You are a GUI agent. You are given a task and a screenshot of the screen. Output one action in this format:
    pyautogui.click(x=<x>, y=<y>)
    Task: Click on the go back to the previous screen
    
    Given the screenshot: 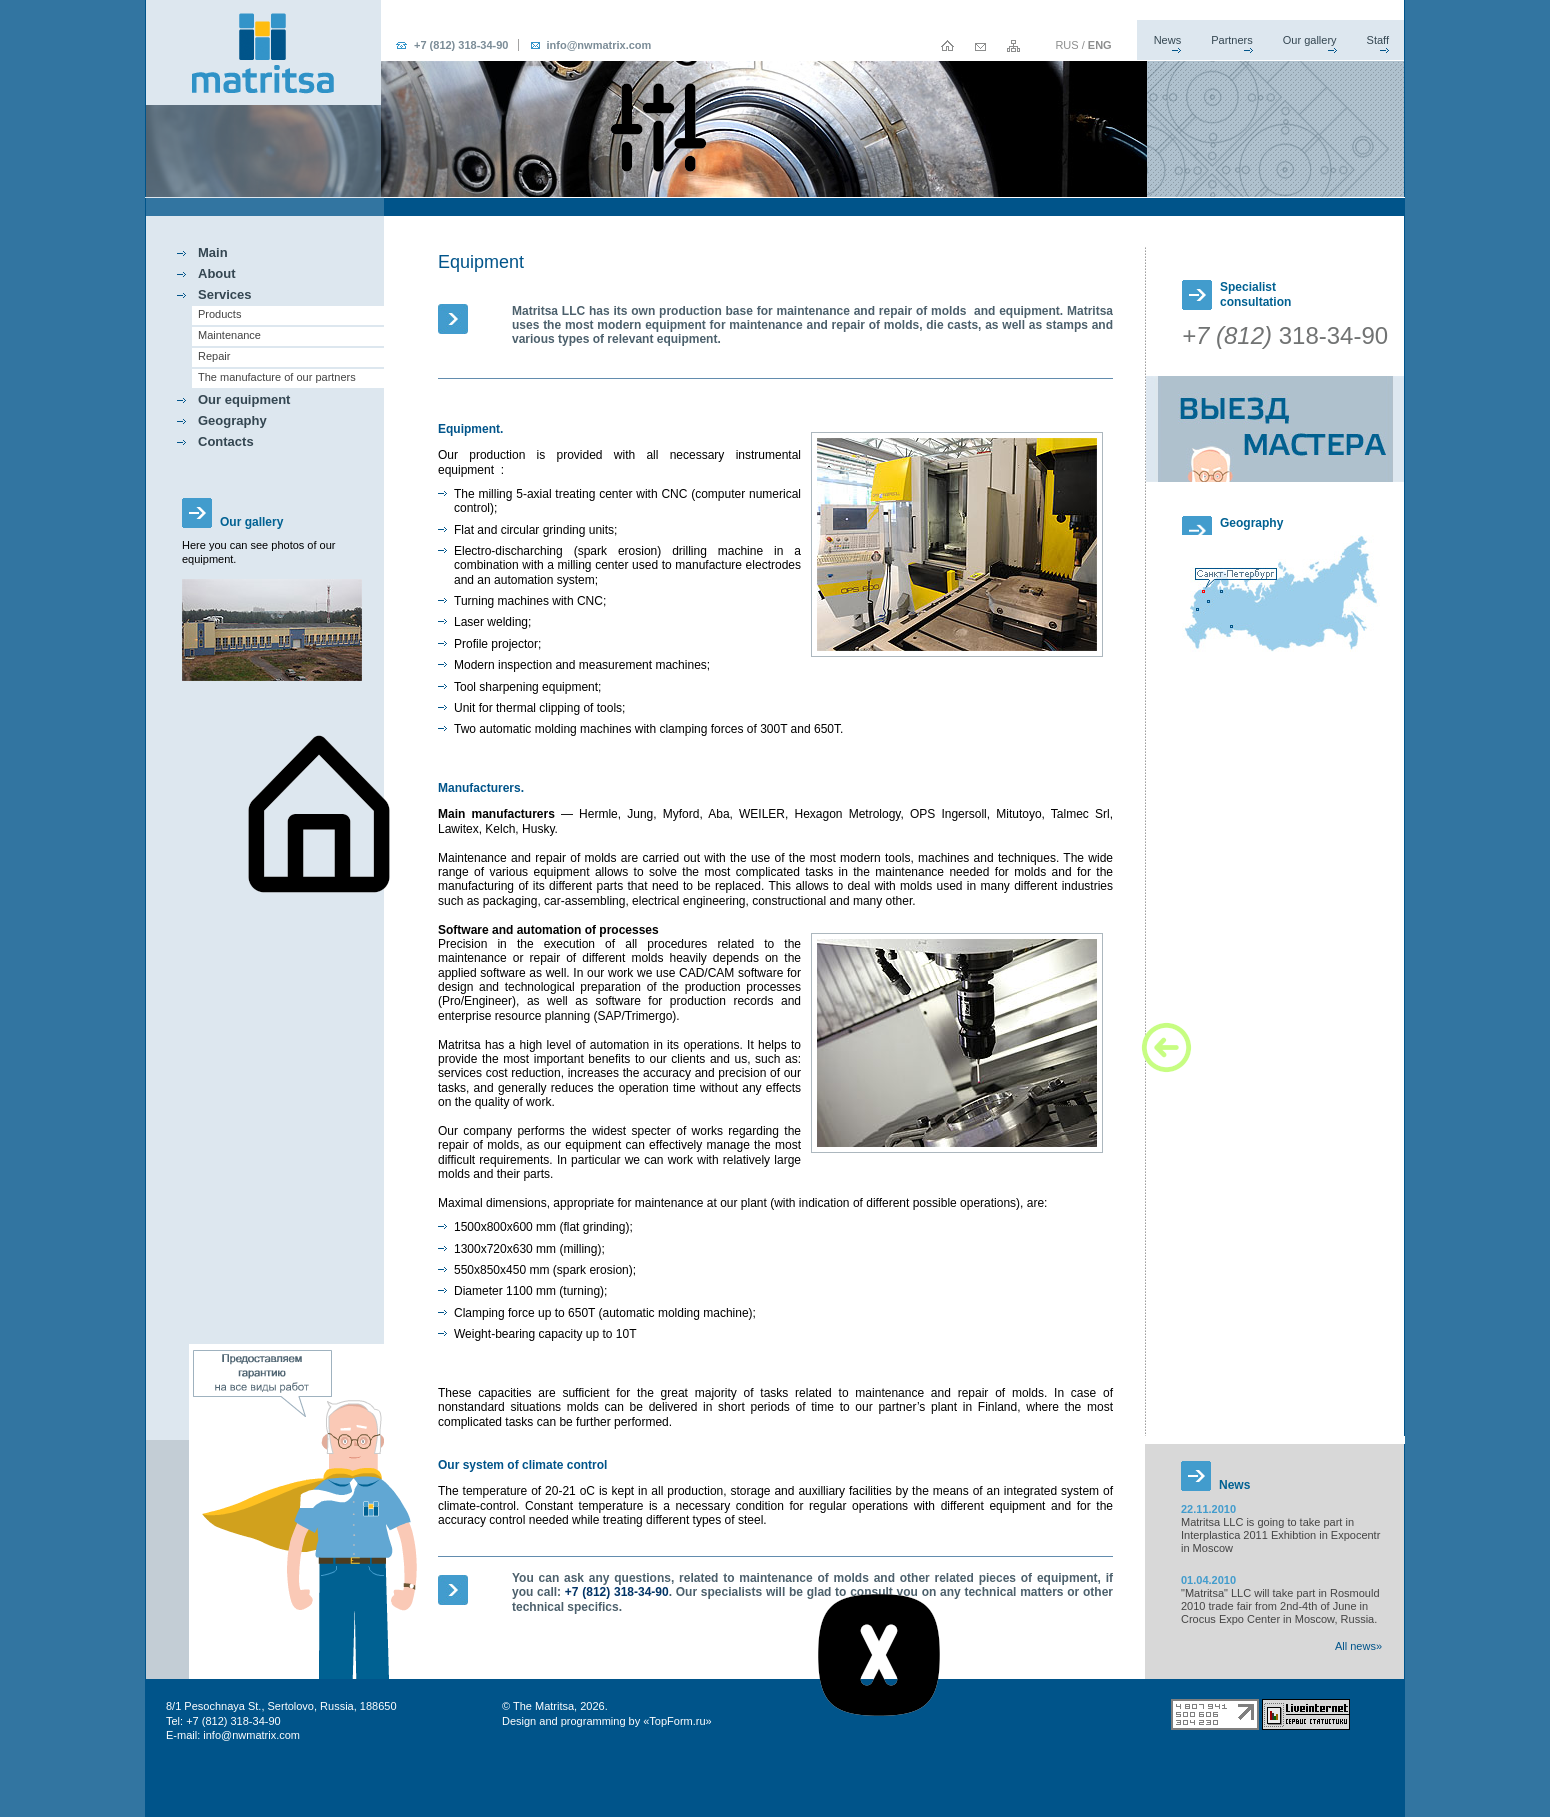 What is the action you would take?
    pyautogui.click(x=1166, y=1047)
    